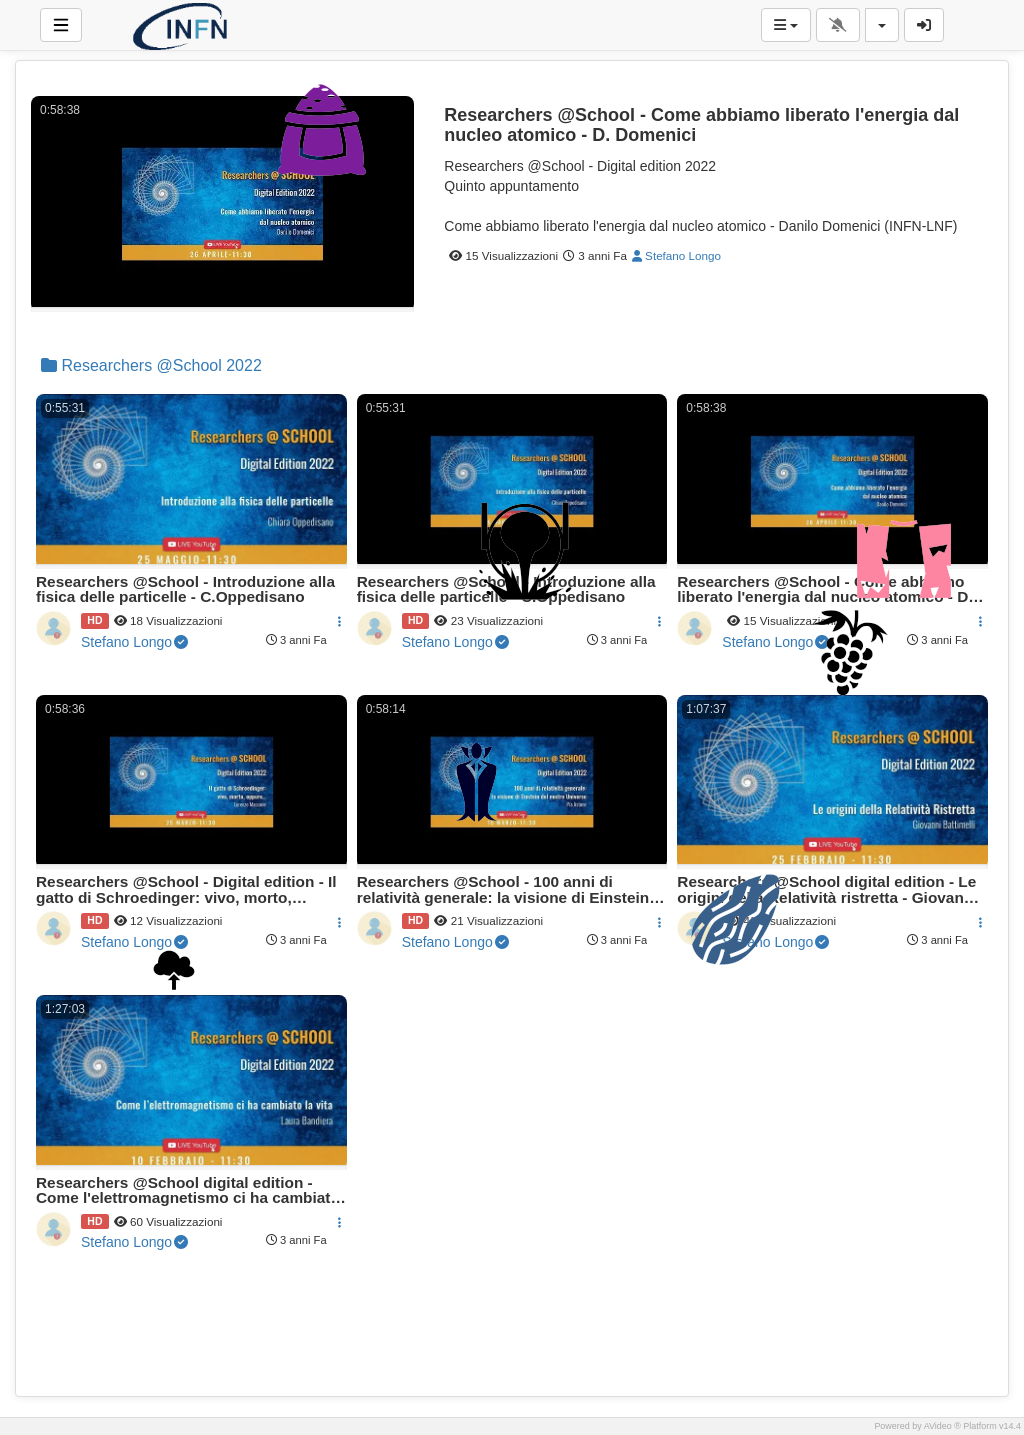  Describe the element at coordinates (174, 970) in the screenshot. I see `upload file to cloud storage` at that location.